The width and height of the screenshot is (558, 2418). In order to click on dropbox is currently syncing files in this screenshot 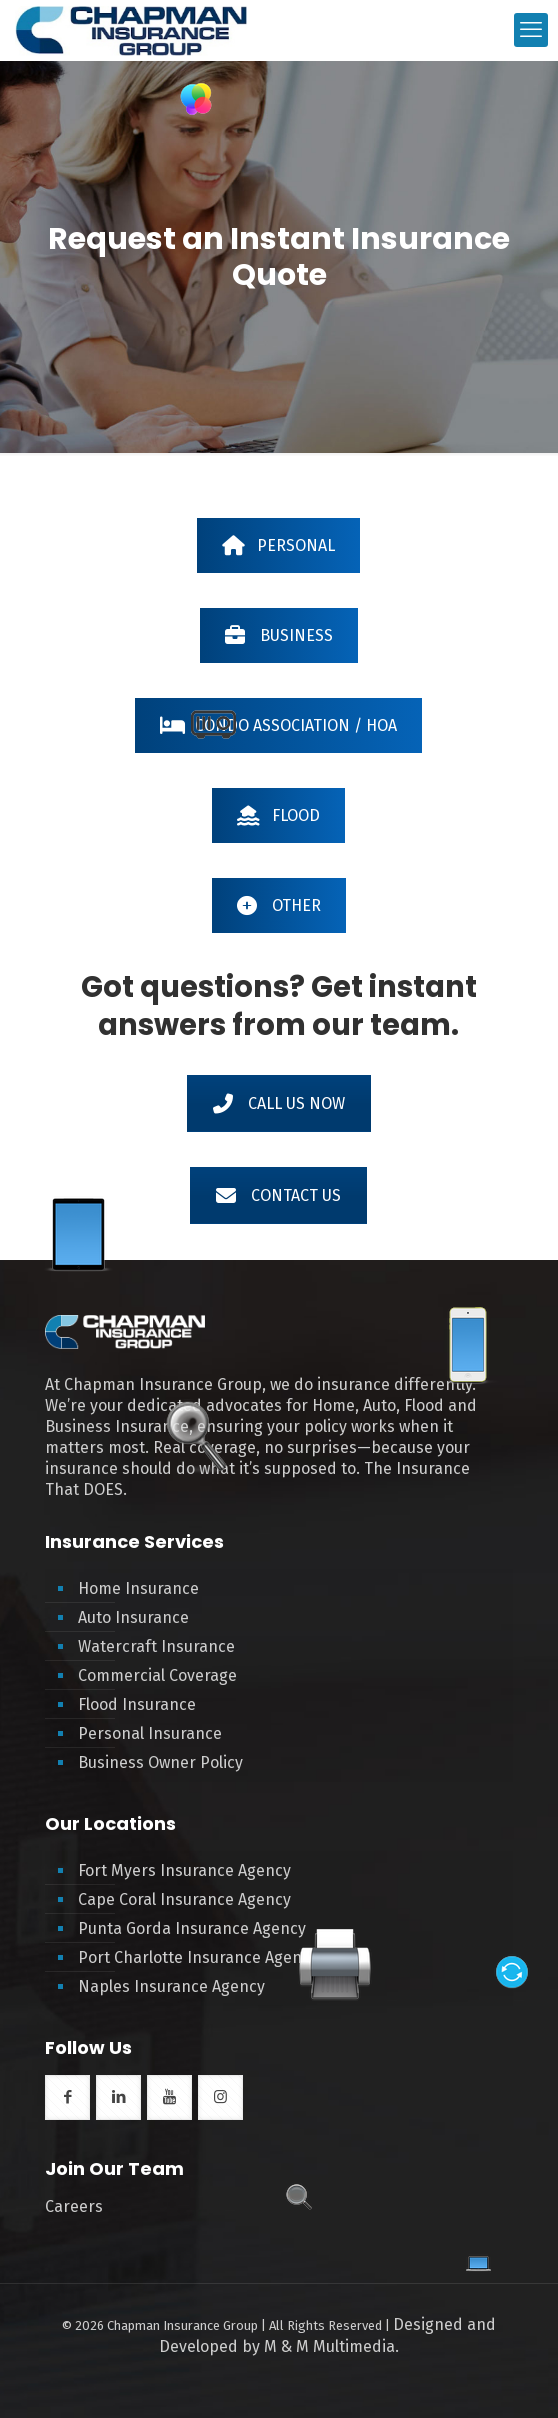, I will do `click(512, 1972)`.